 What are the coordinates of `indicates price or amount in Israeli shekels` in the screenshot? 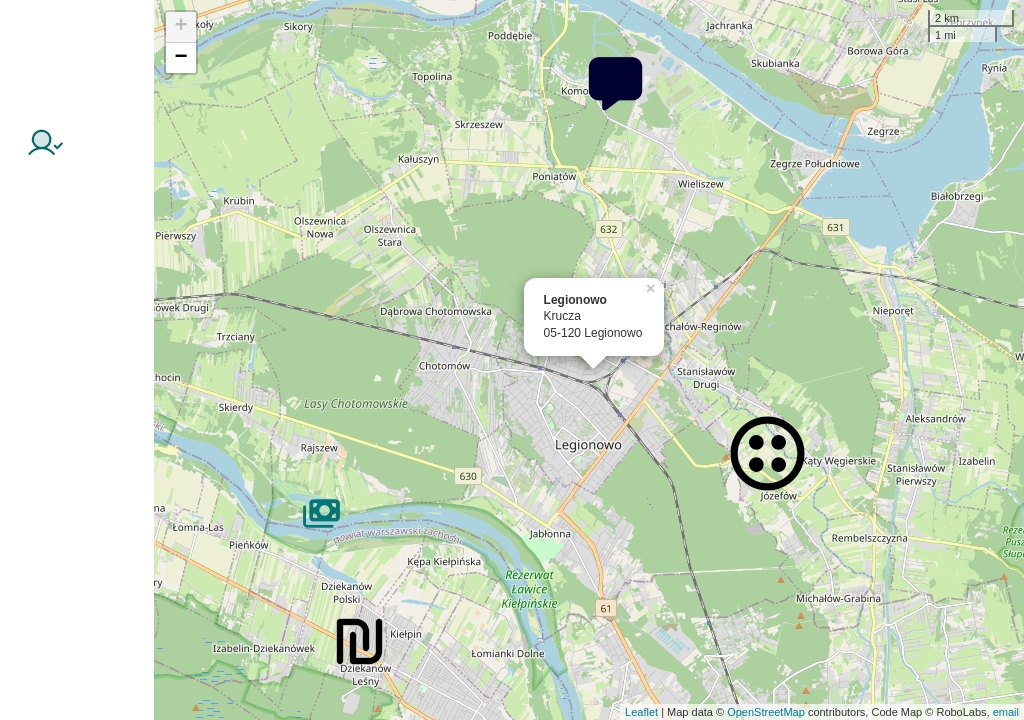 It's located at (359, 641).